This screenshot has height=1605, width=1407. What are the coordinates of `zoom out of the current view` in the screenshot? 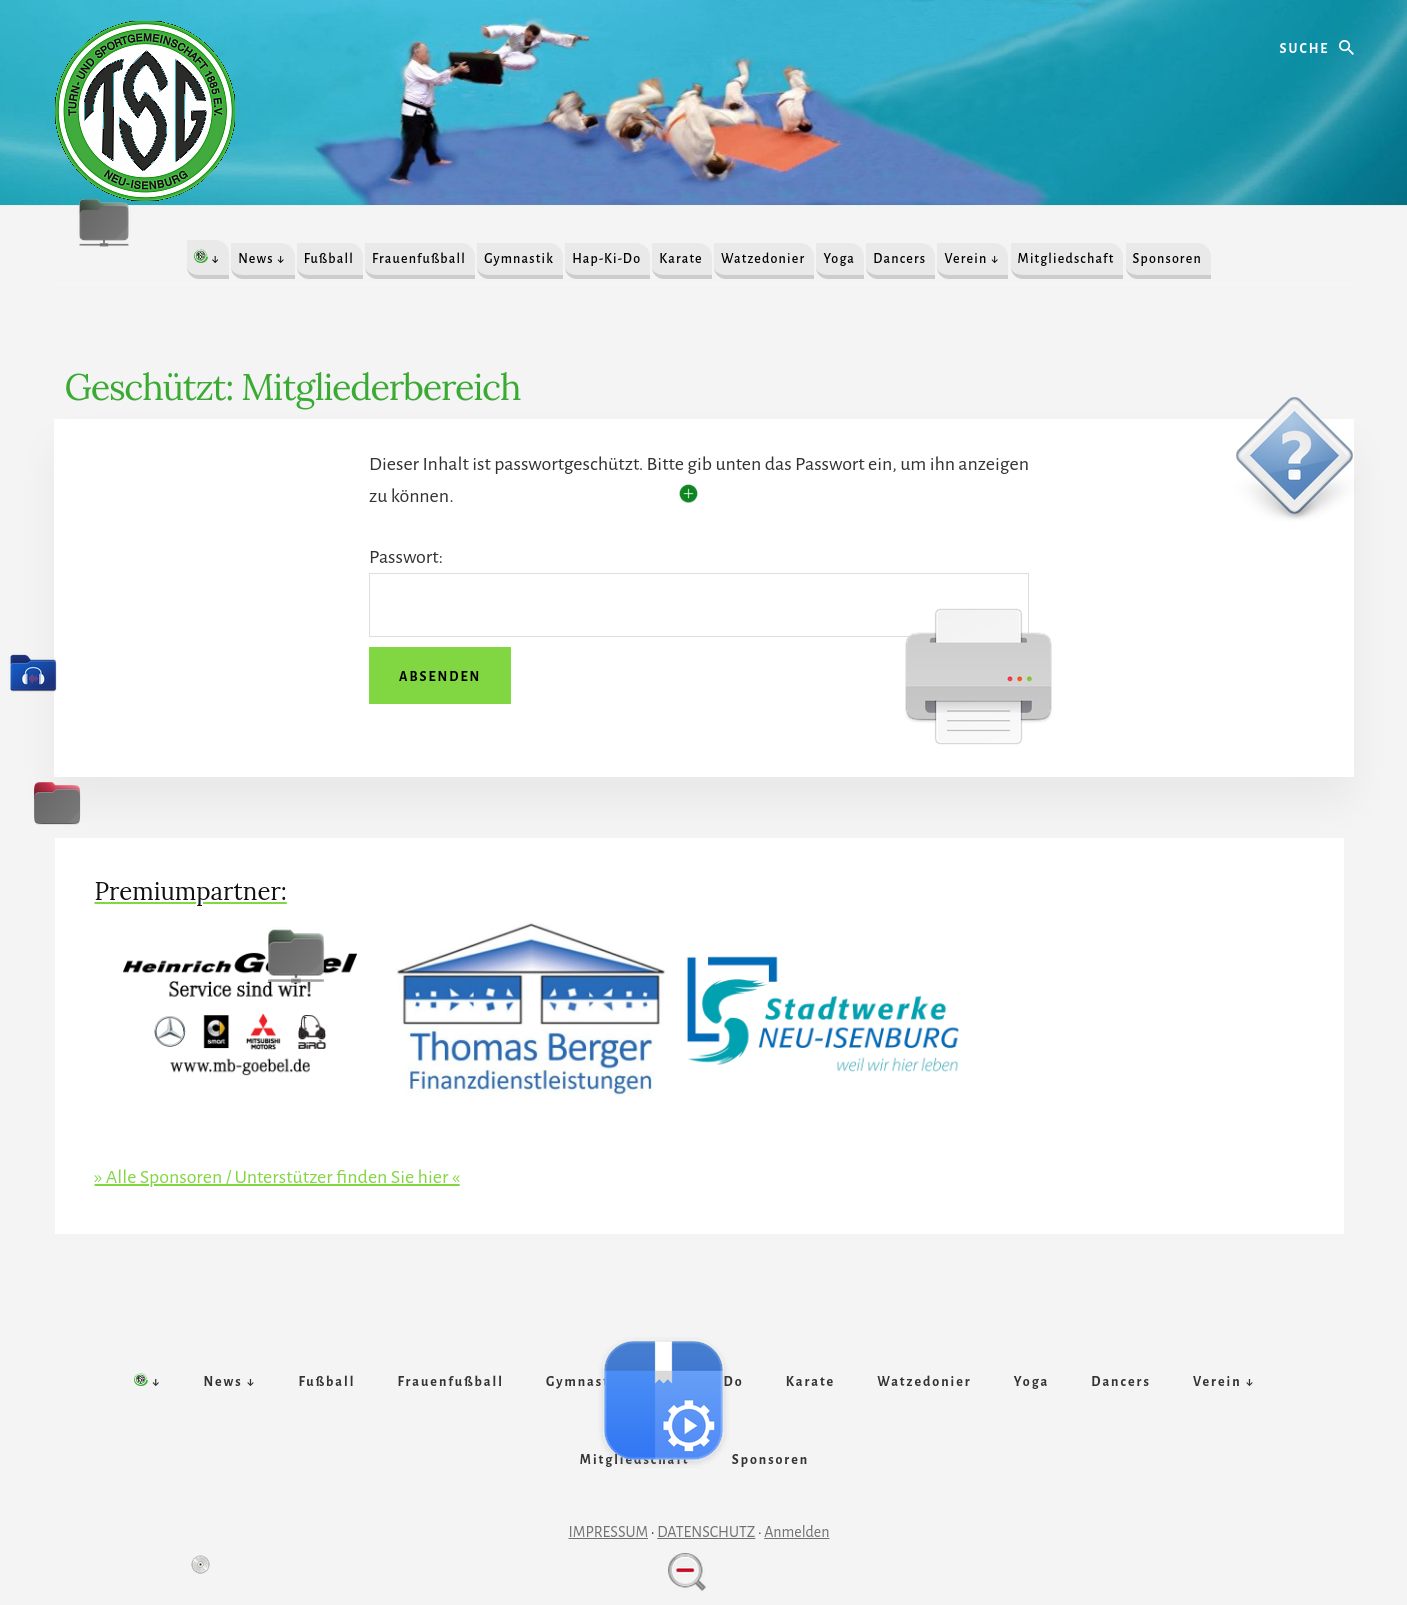 It's located at (687, 1572).